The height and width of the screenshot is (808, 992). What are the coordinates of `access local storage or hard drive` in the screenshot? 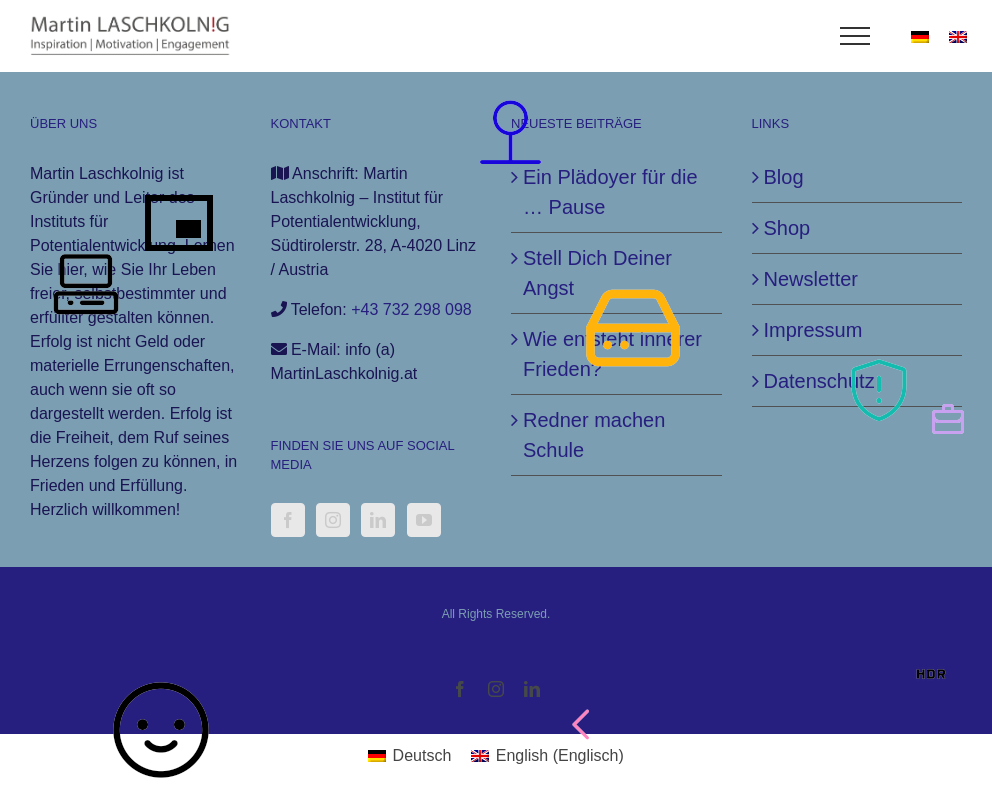 It's located at (633, 328).